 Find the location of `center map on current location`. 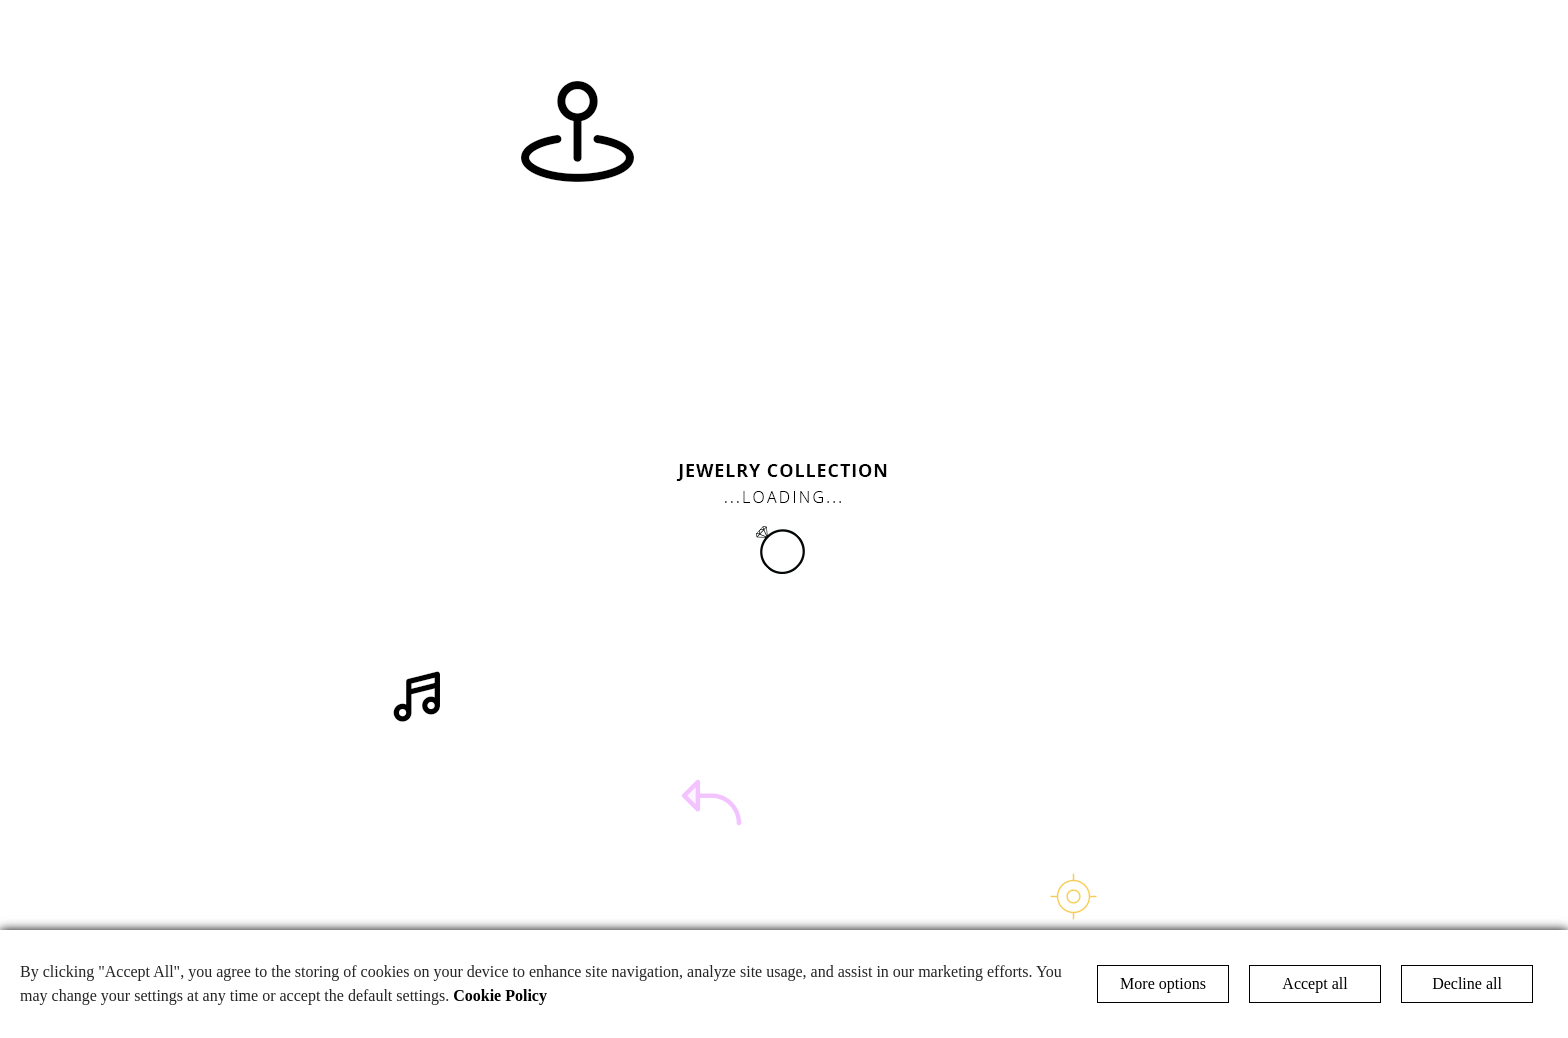

center map on current location is located at coordinates (1073, 896).